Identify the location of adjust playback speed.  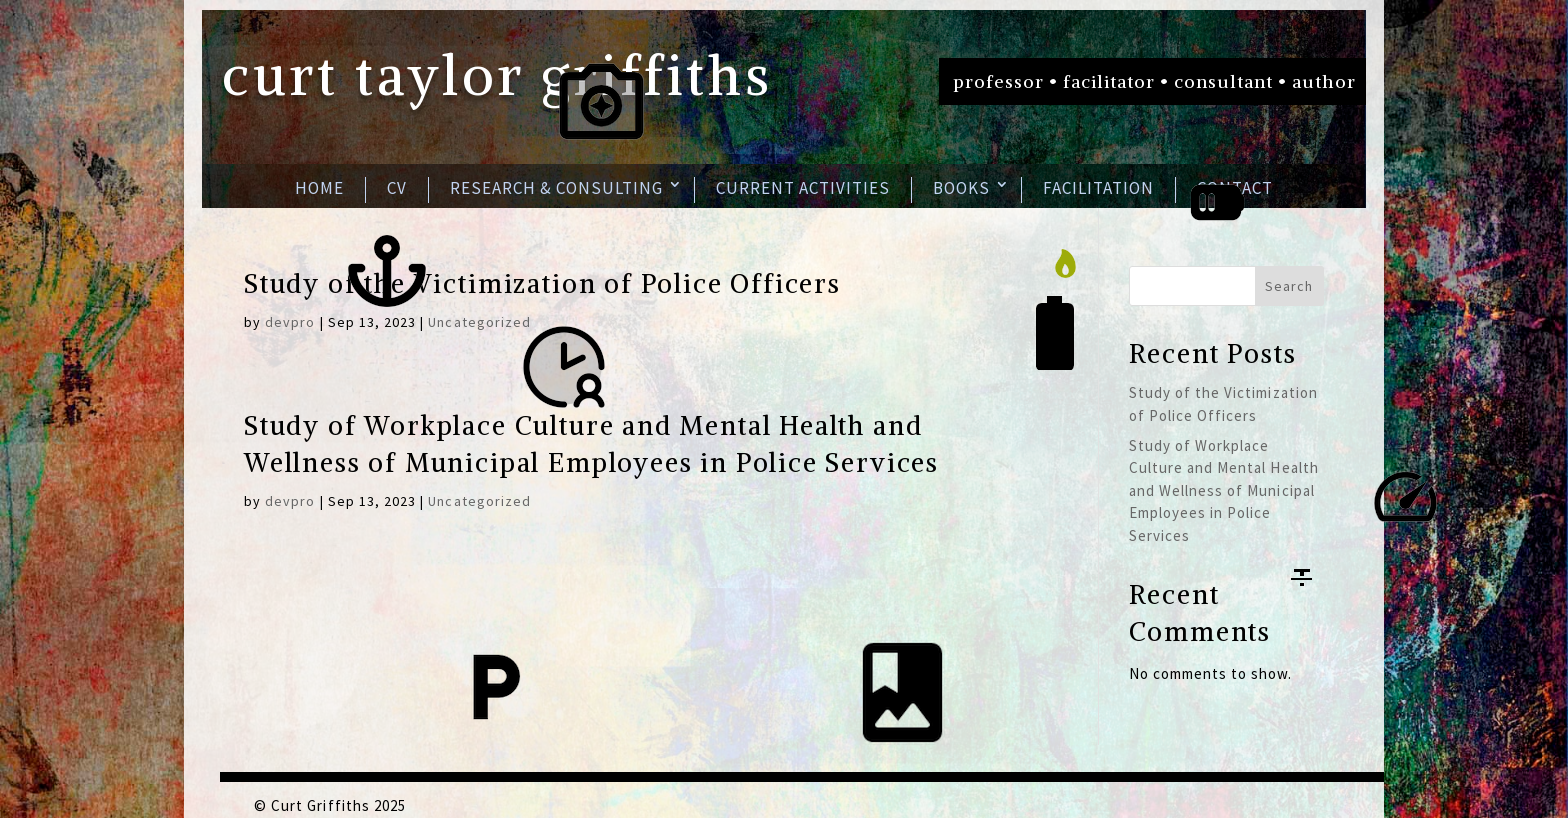
(1405, 496).